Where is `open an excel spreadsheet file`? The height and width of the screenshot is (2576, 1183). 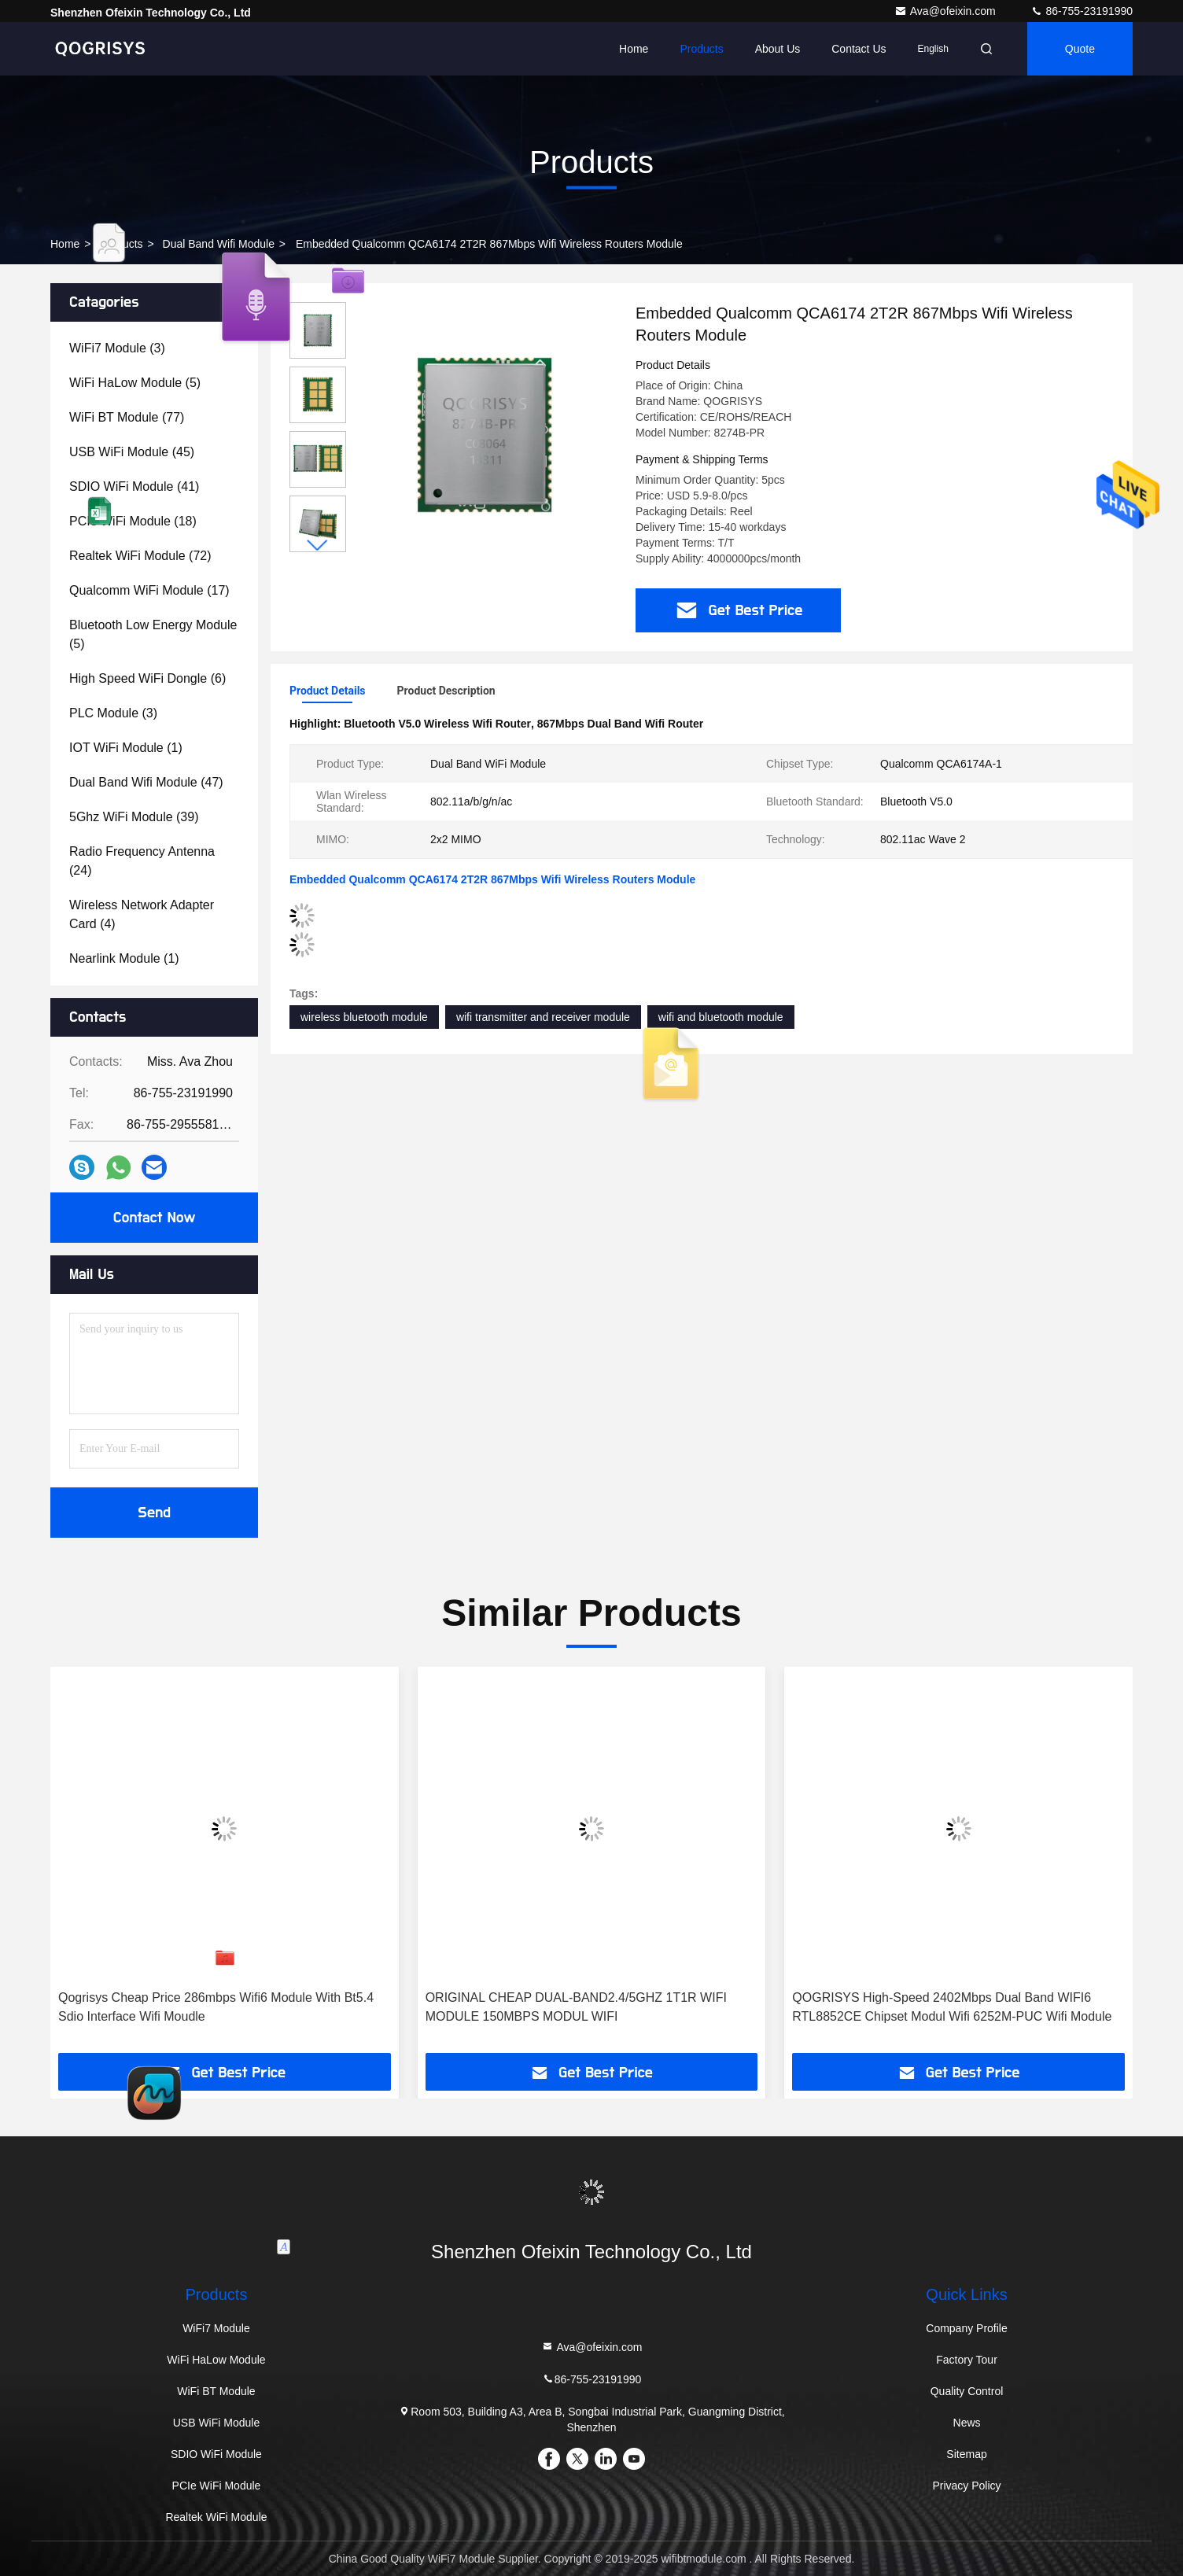 open an excel spreadsheet file is located at coordinates (99, 510).